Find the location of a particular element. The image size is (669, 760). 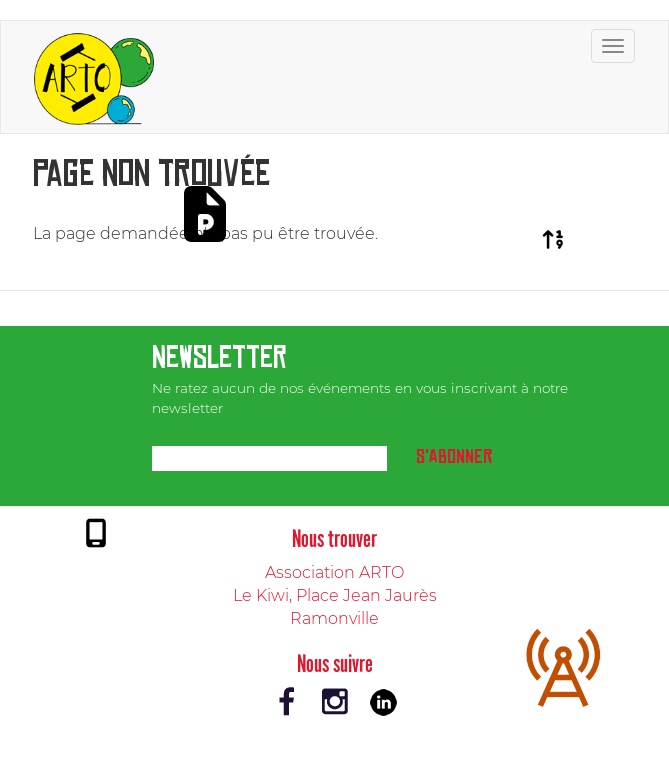

indicates active broadcast or streaming status is located at coordinates (560, 668).